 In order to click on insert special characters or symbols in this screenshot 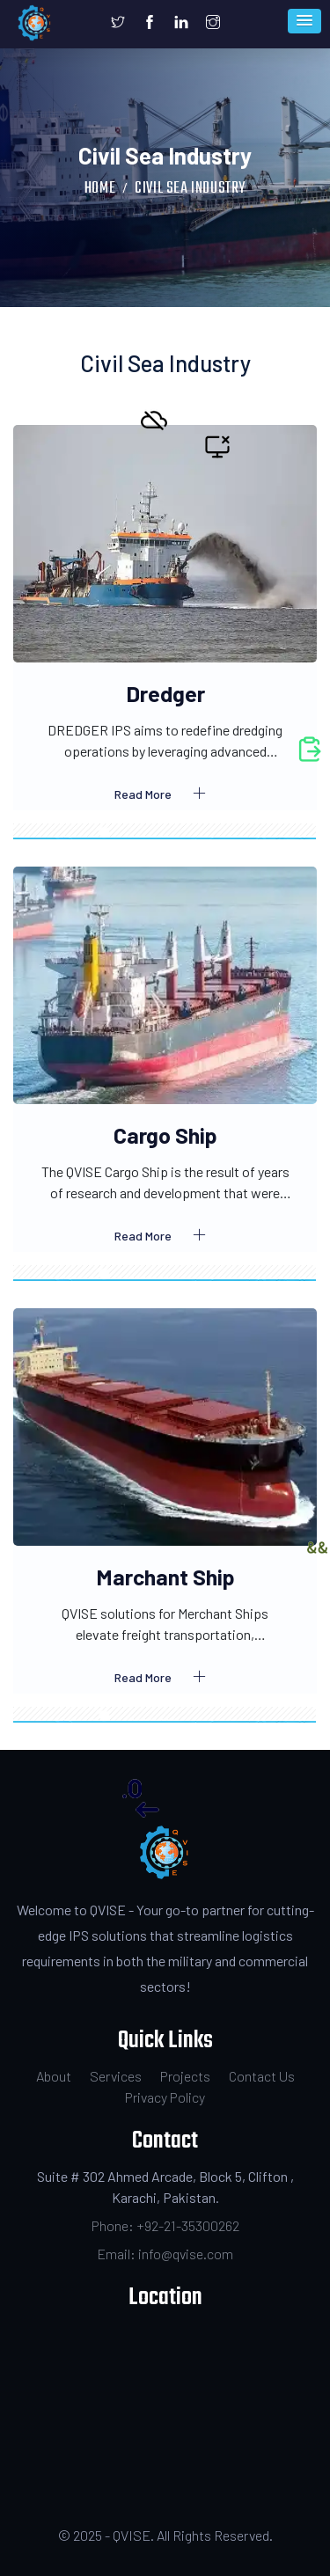, I will do `click(317, 1548)`.